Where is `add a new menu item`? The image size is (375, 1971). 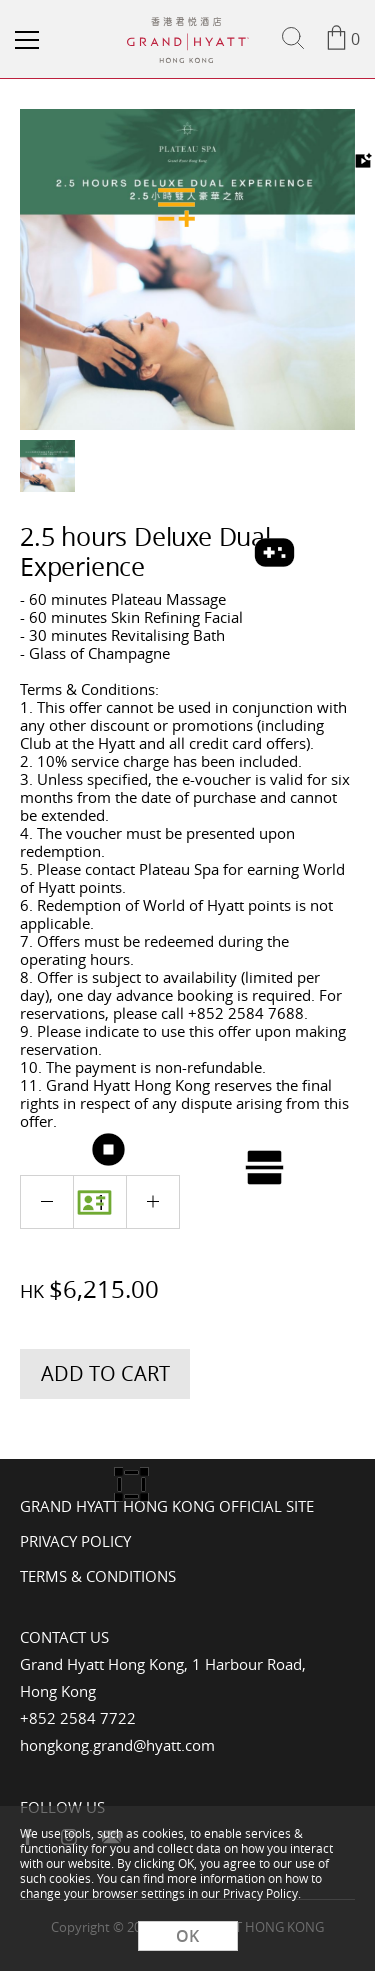 add a new menu item is located at coordinates (176, 204).